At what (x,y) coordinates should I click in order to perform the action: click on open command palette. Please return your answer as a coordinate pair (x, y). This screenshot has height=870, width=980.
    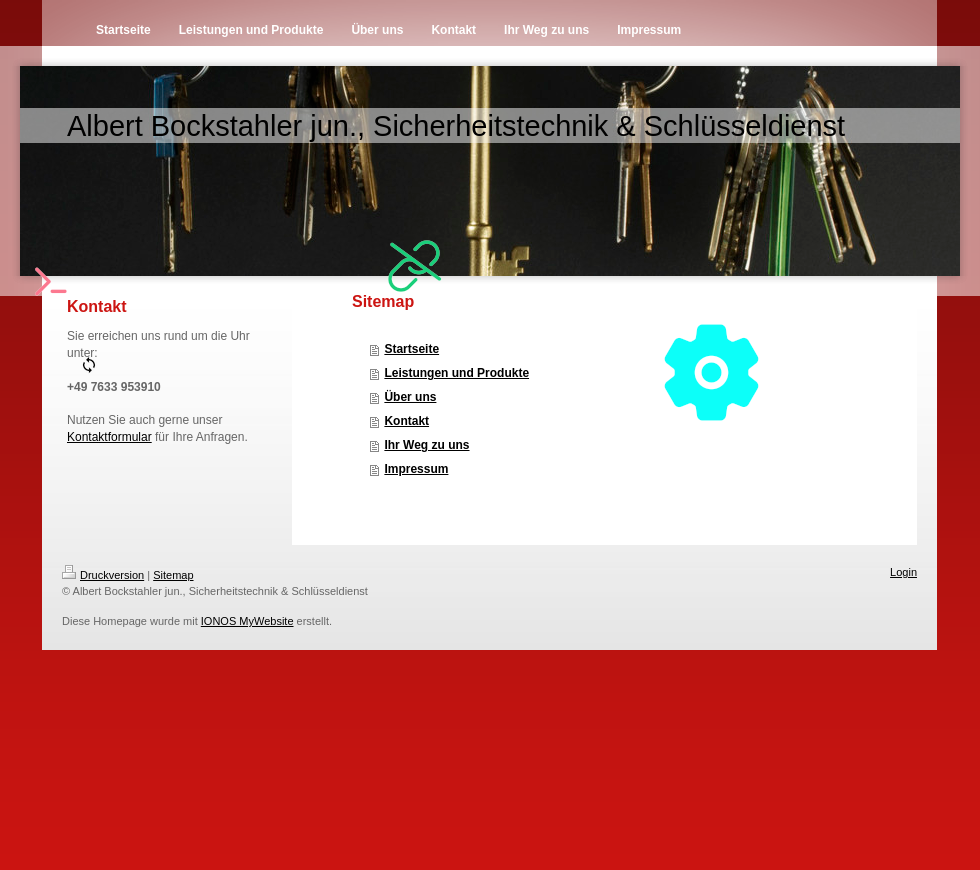
    Looking at the image, I should click on (50, 281).